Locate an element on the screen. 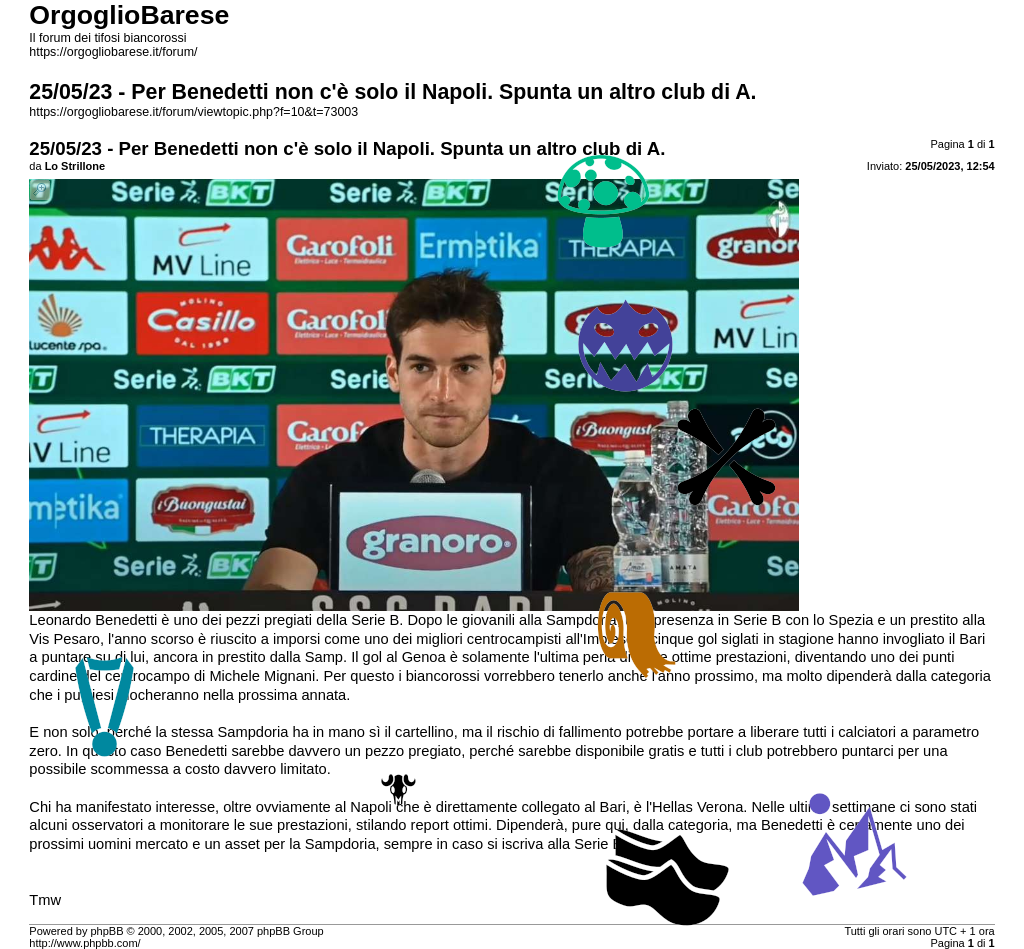  view mountain summits or peaks is located at coordinates (854, 844).